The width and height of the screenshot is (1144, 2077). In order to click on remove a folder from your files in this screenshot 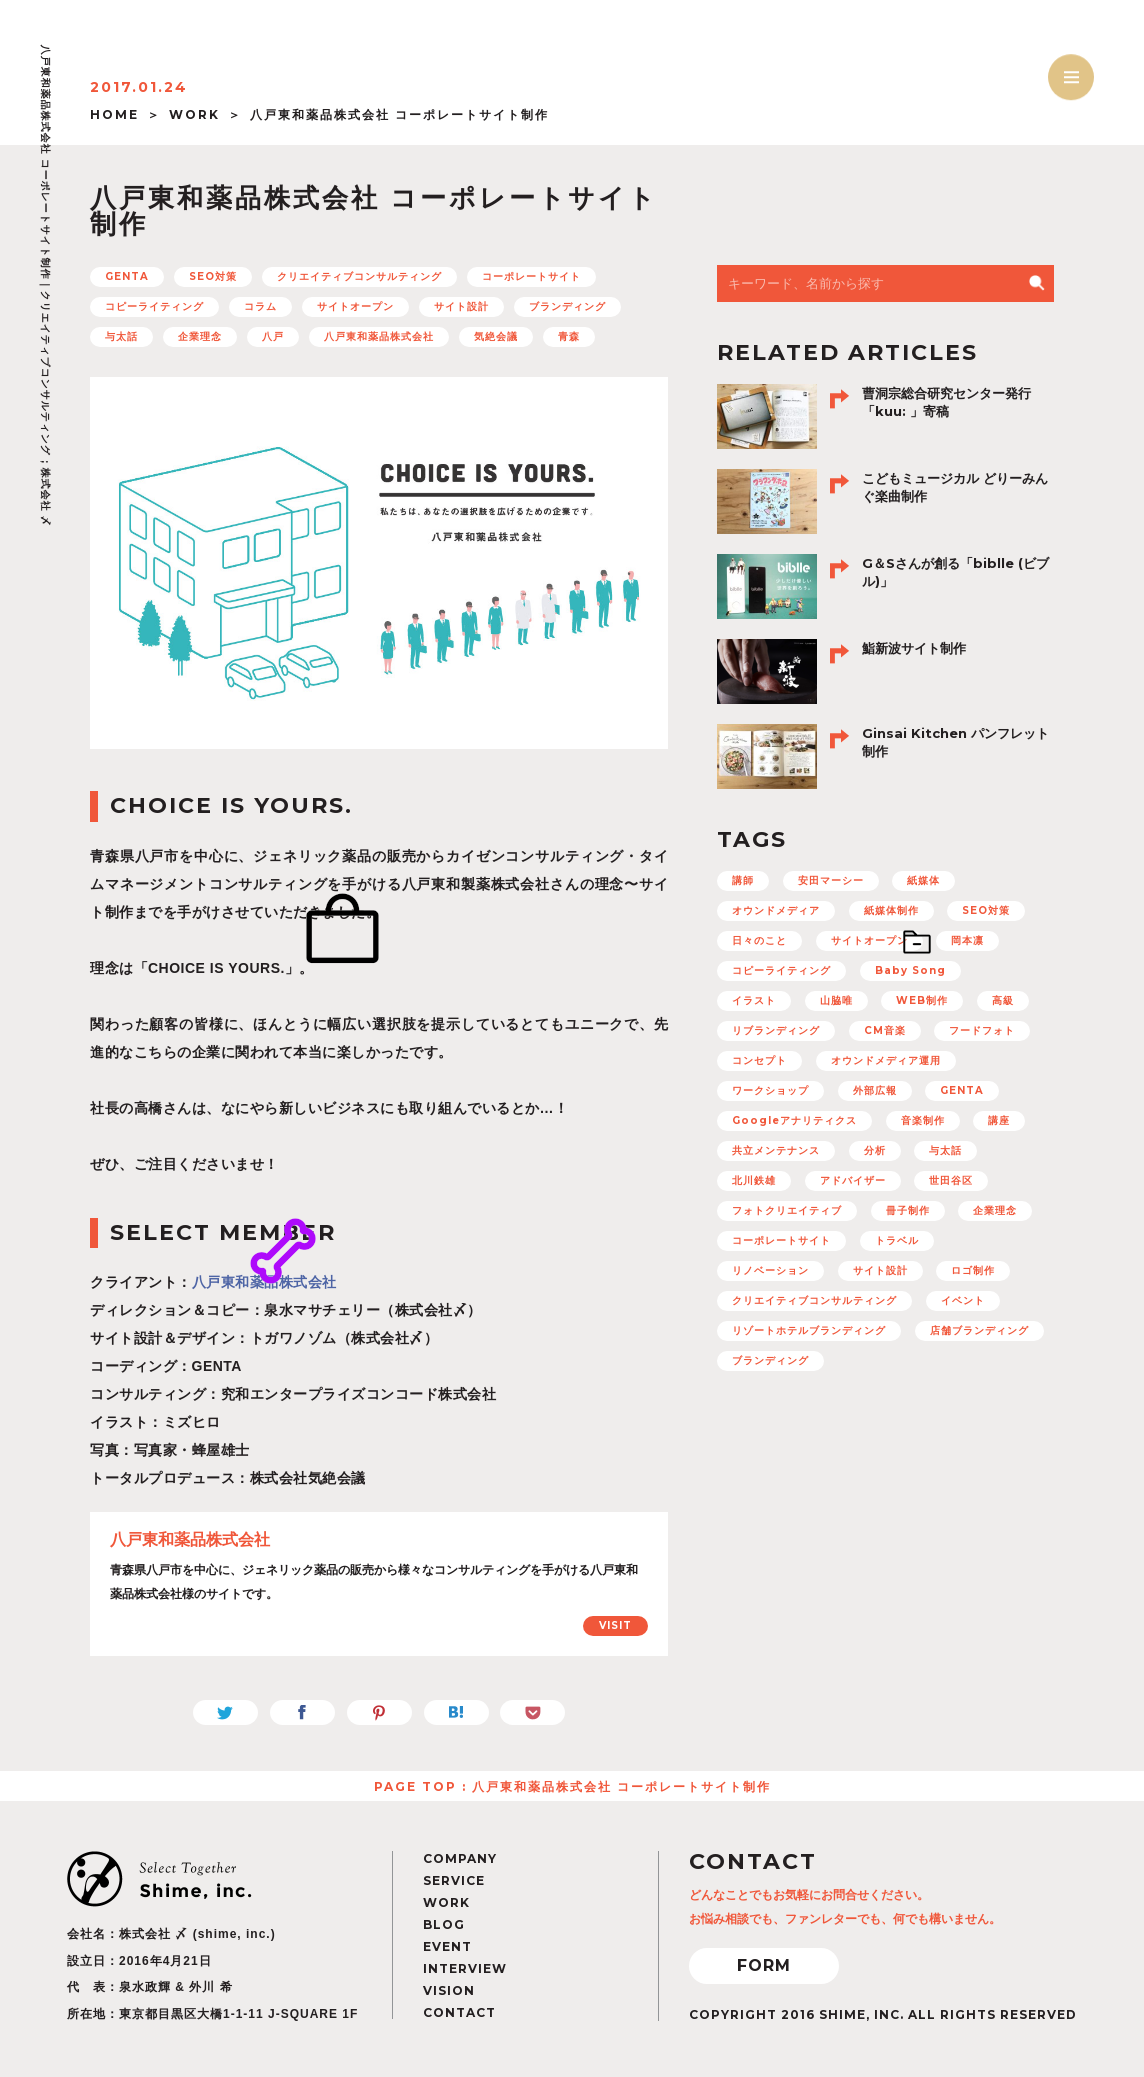, I will do `click(917, 942)`.